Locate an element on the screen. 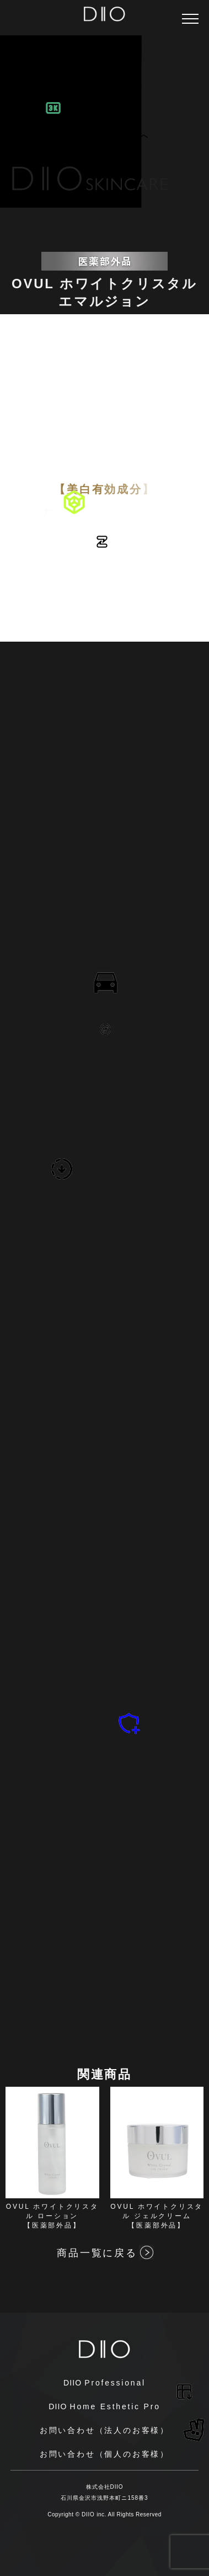 This screenshot has height=2576, width=209. open zulip messaging app is located at coordinates (102, 542).